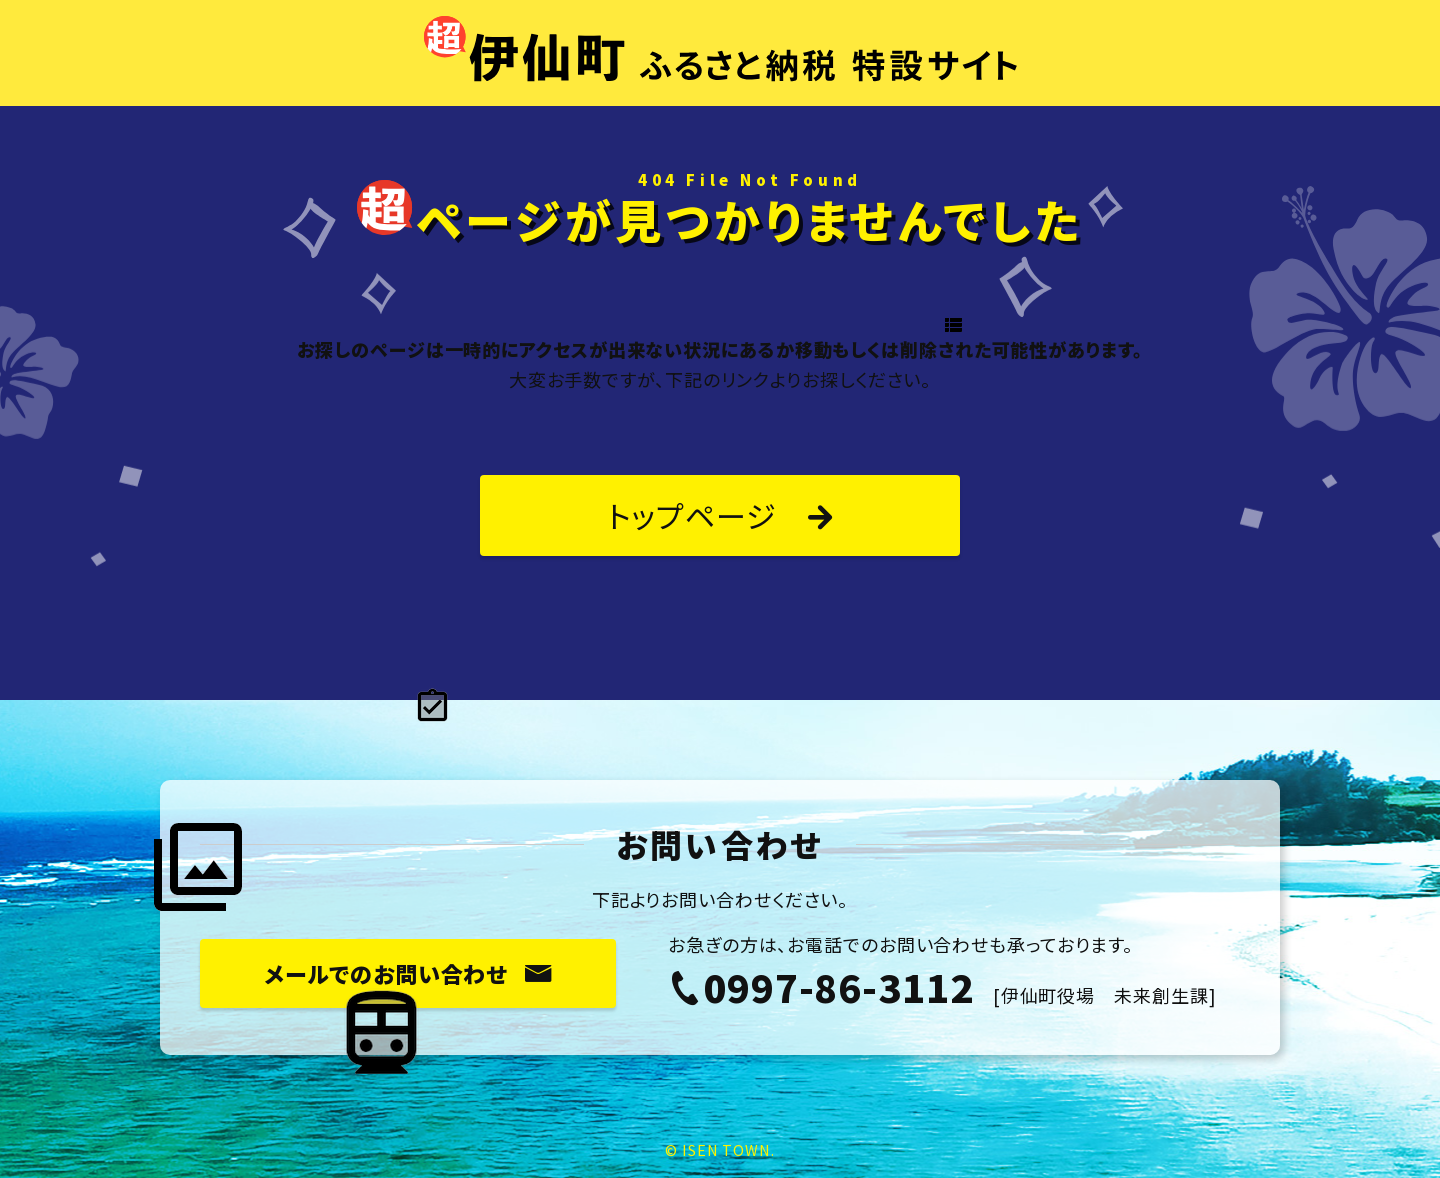 Image resolution: width=1440 pixels, height=1178 pixels. Describe the element at coordinates (381, 1034) in the screenshot. I see `get subway or metro directions` at that location.